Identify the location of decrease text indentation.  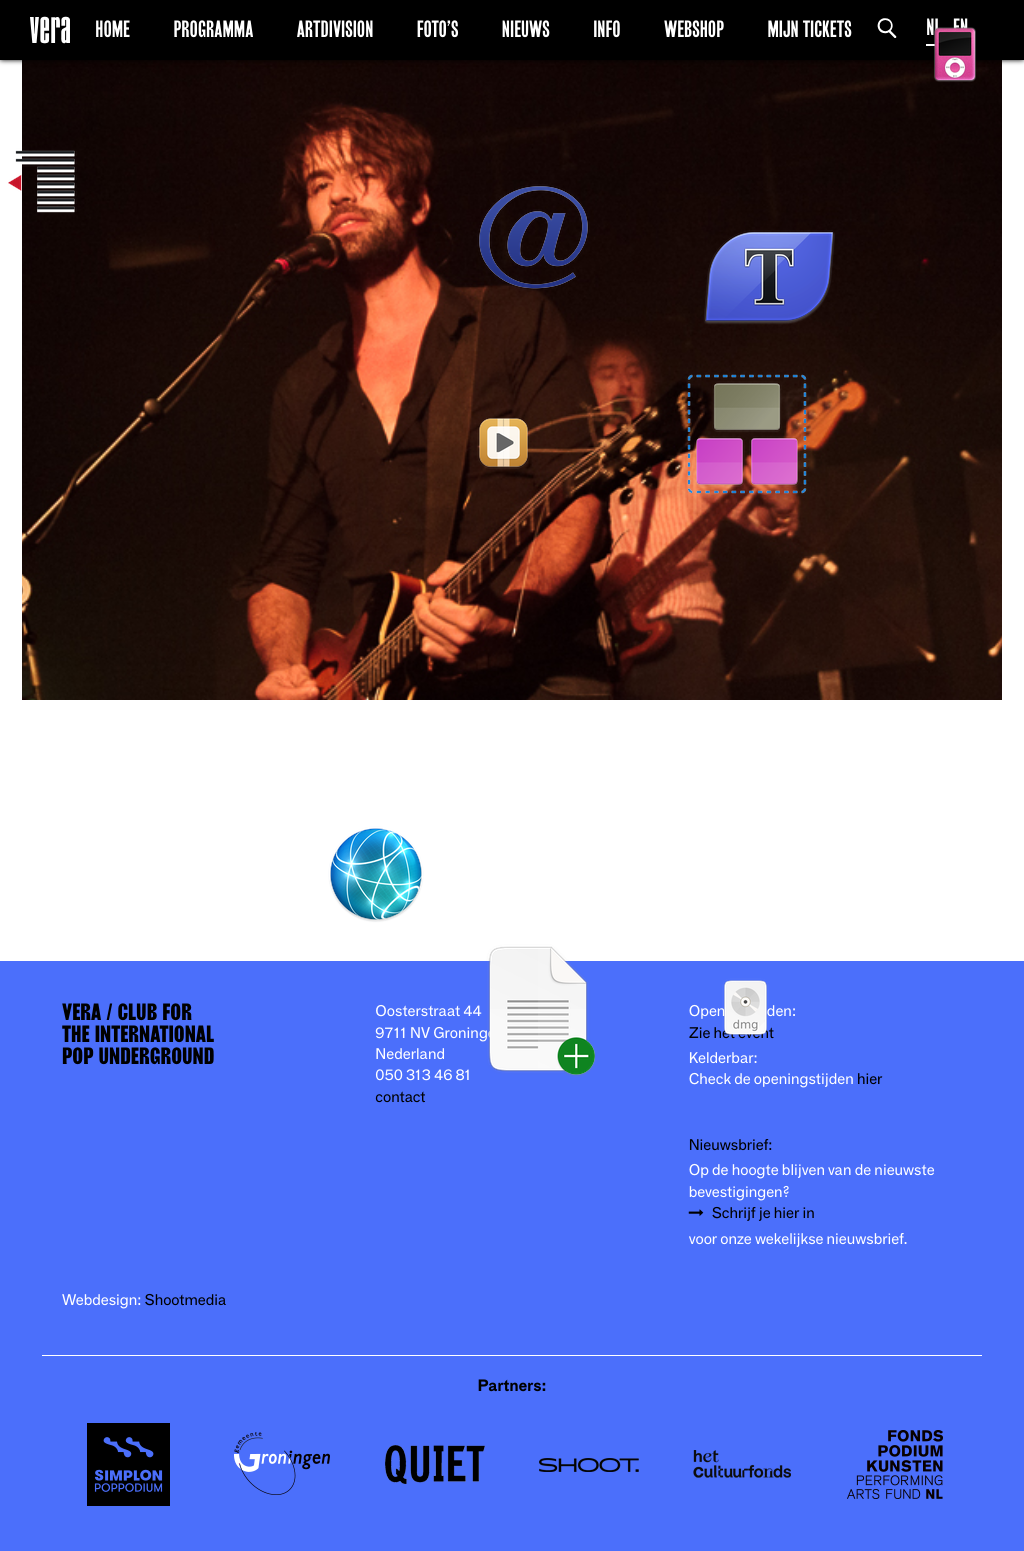
(42, 181).